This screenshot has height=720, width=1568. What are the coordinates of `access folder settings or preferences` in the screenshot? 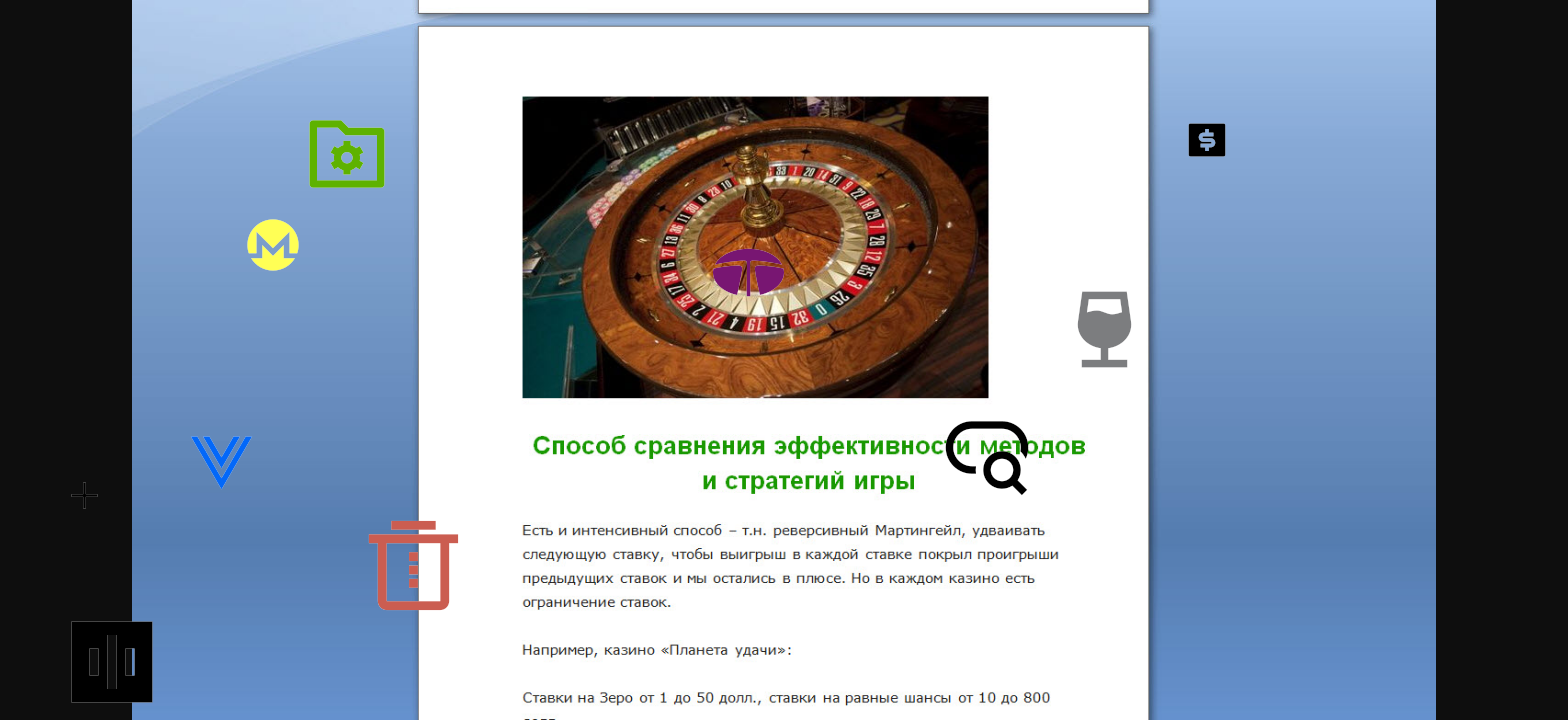 It's located at (347, 154).